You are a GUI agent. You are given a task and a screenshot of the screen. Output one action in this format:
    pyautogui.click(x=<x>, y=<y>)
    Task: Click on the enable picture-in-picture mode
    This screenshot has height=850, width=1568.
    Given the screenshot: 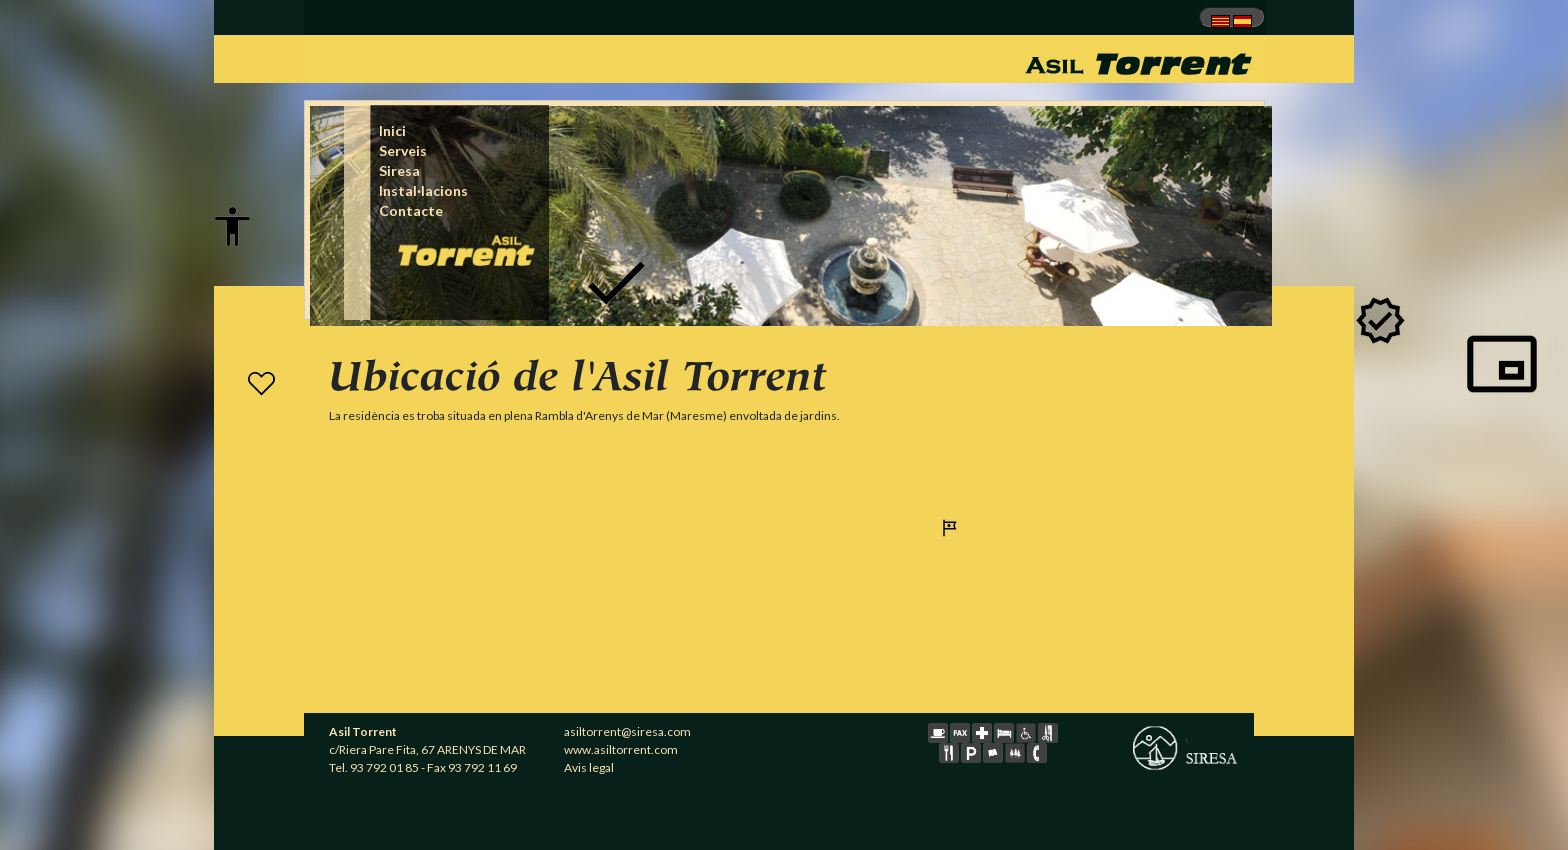 What is the action you would take?
    pyautogui.click(x=1502, y=364)
    